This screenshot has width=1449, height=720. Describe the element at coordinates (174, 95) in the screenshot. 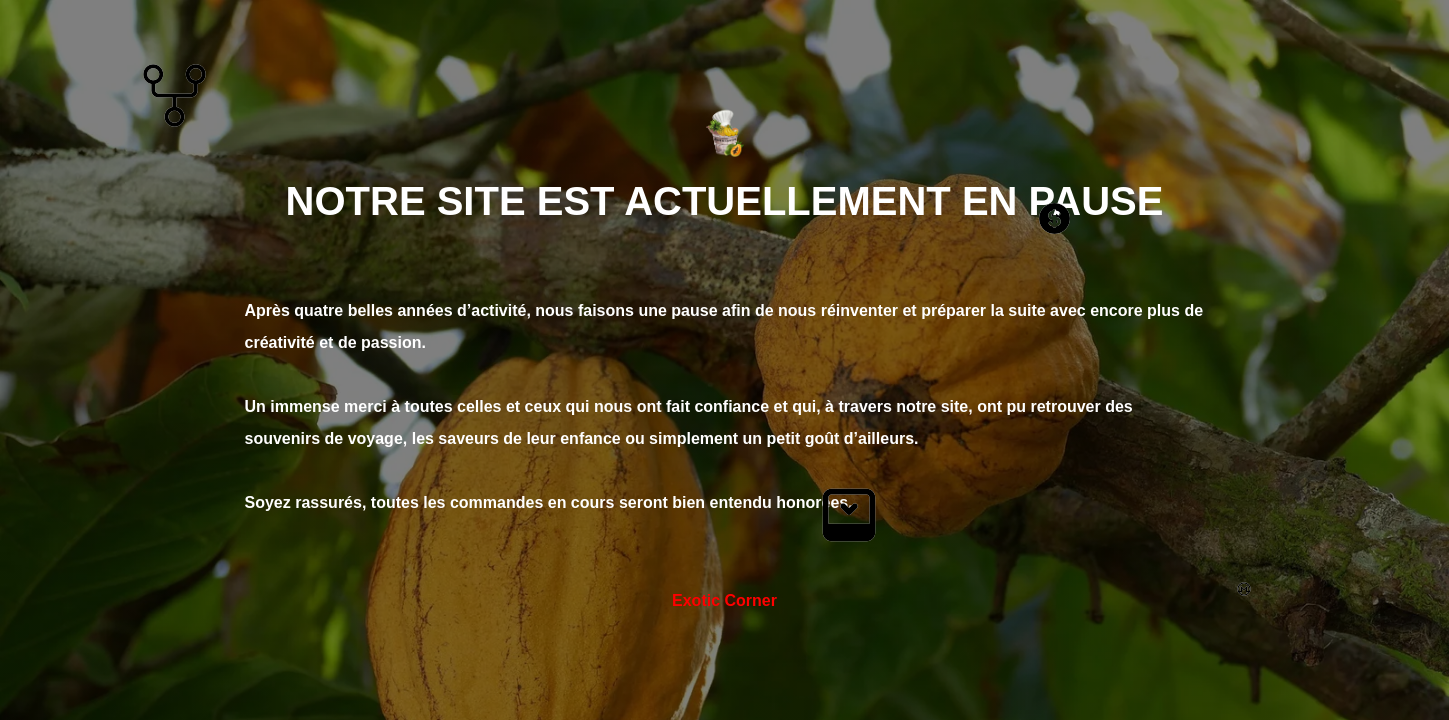

I see `fork a repository or branch` at that location.